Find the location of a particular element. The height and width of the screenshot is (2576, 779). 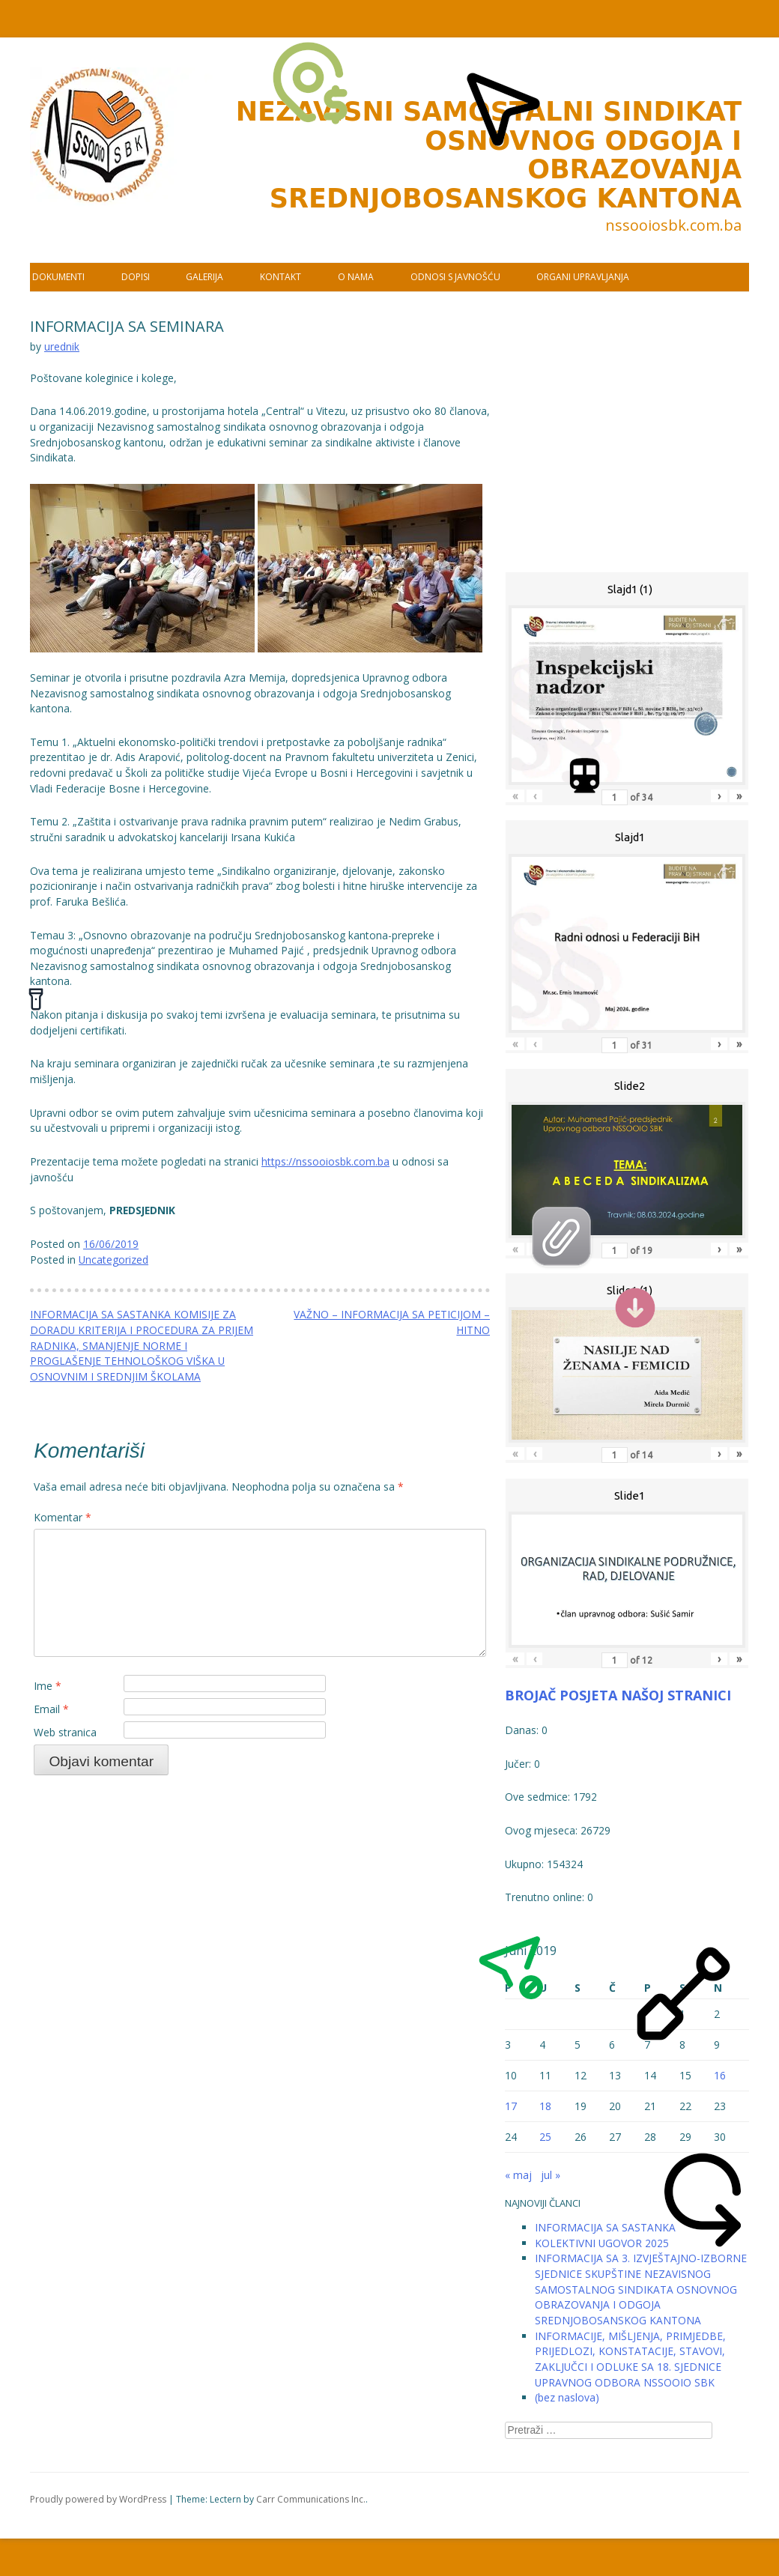

open office or productivity applications is located at coordinates (561, 1236).